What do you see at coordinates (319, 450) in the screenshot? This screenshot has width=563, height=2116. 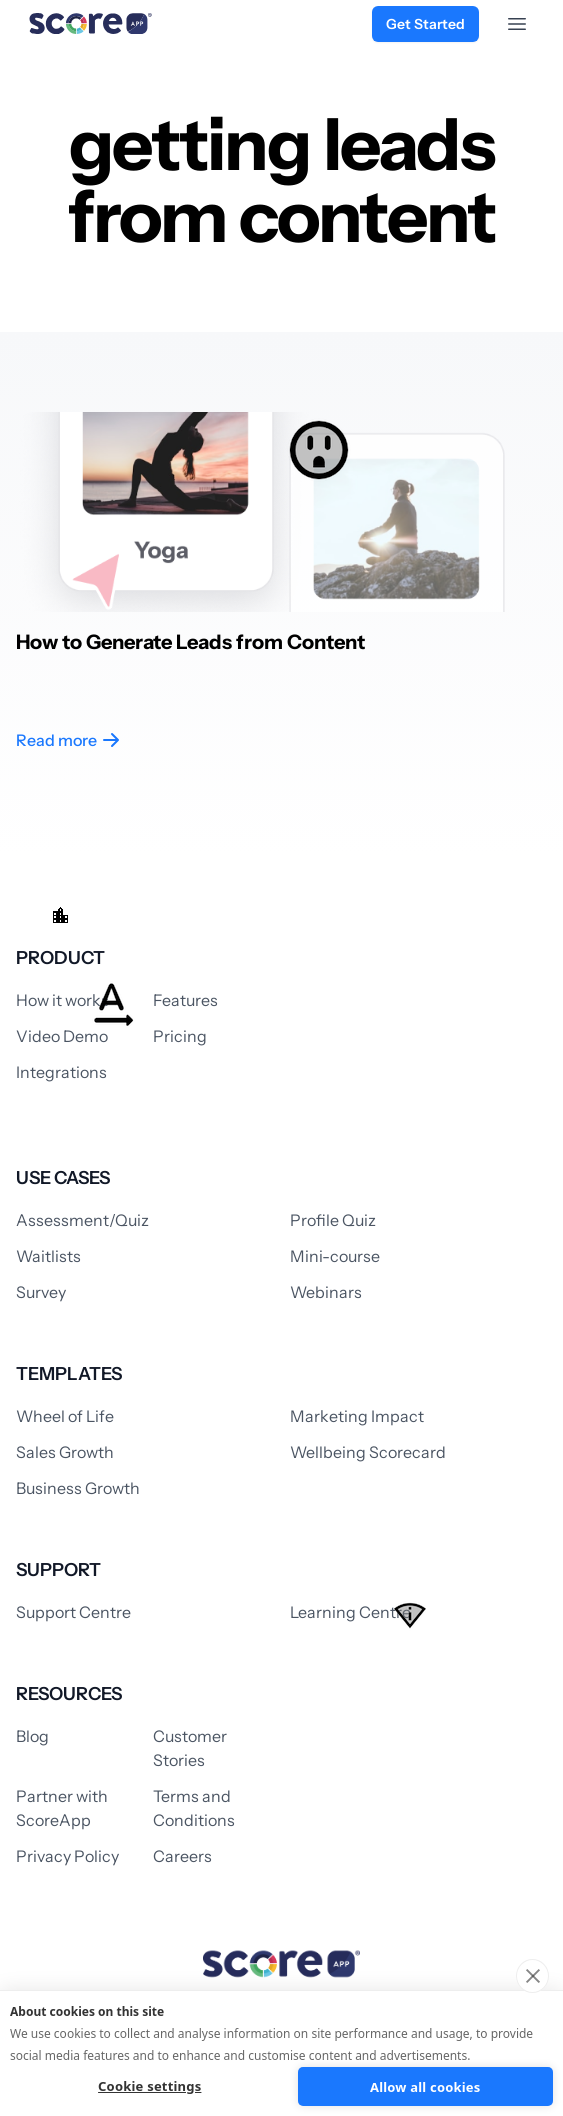 I see `indicates power outlet or electrical socket availability` at bounding box center [319, 450].